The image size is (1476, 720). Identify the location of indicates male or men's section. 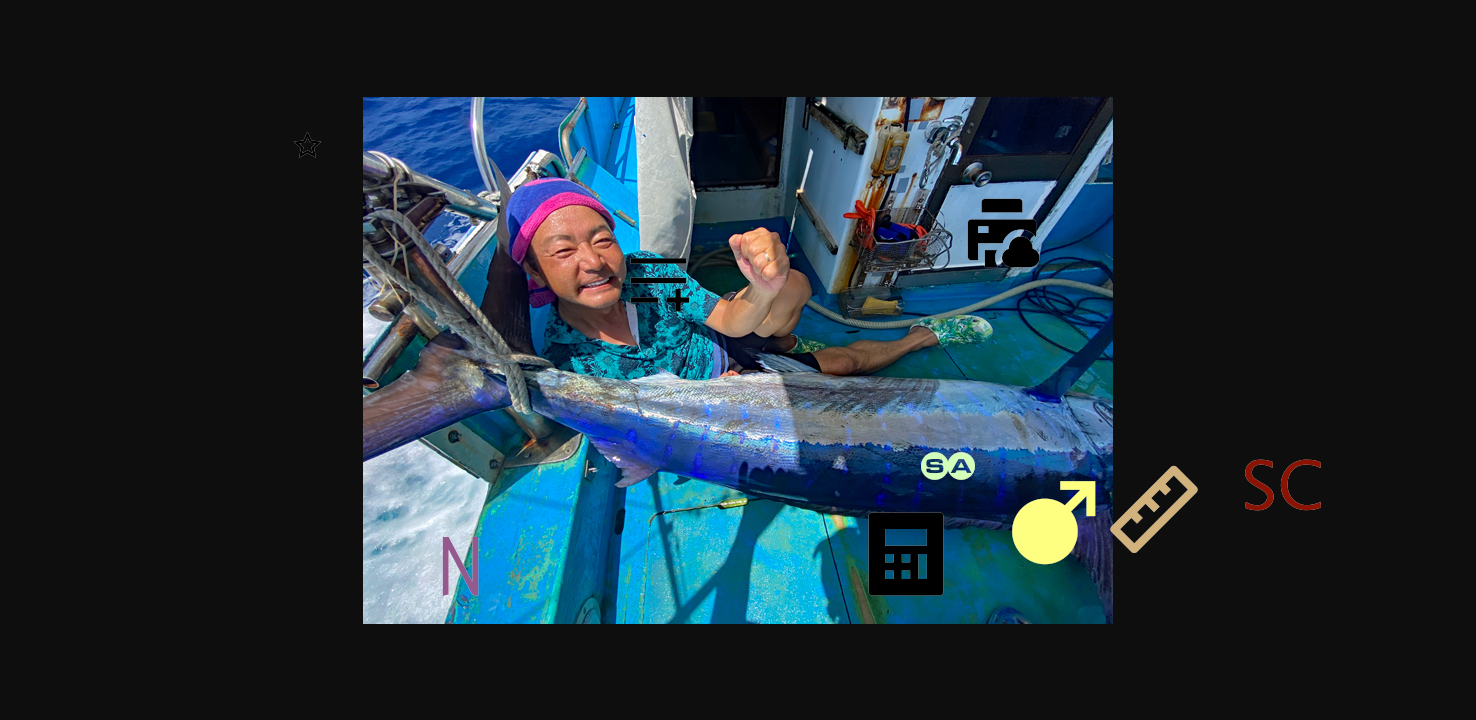
(1051, 520).